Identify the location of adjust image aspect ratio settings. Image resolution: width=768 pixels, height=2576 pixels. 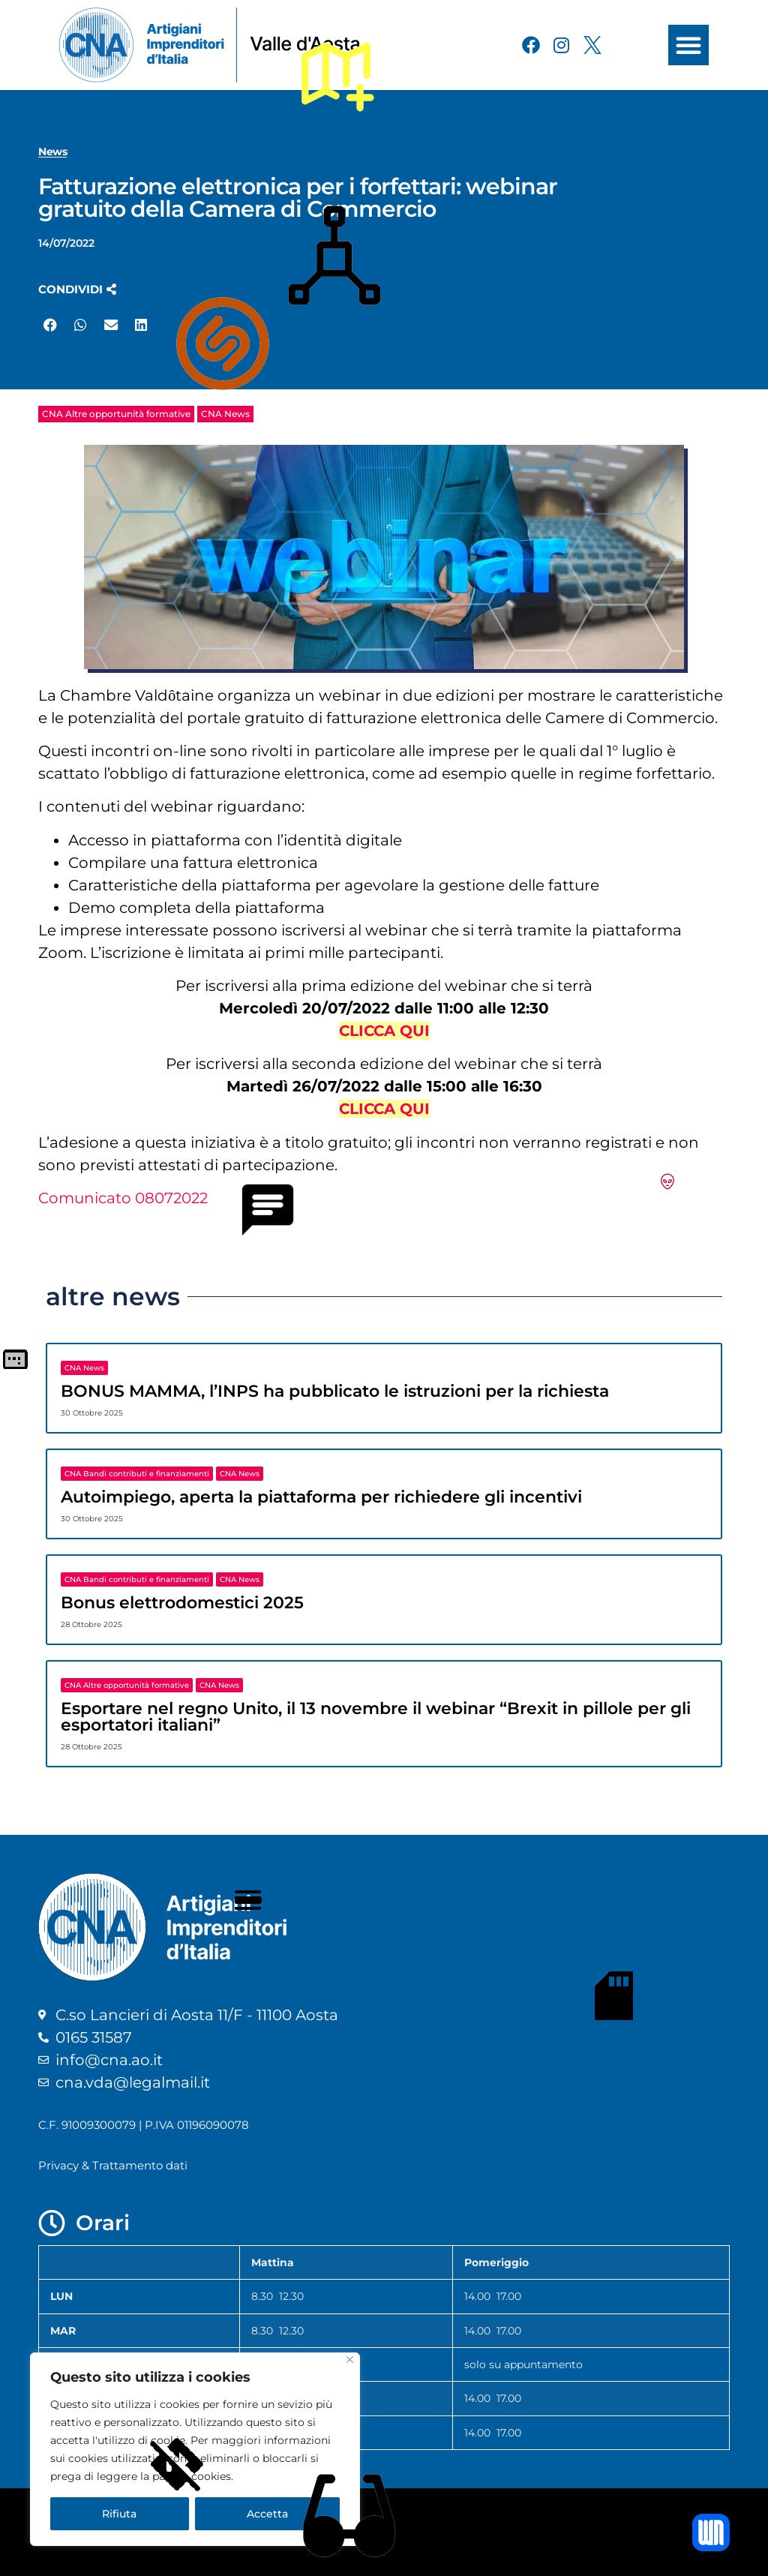
(15, 1359).